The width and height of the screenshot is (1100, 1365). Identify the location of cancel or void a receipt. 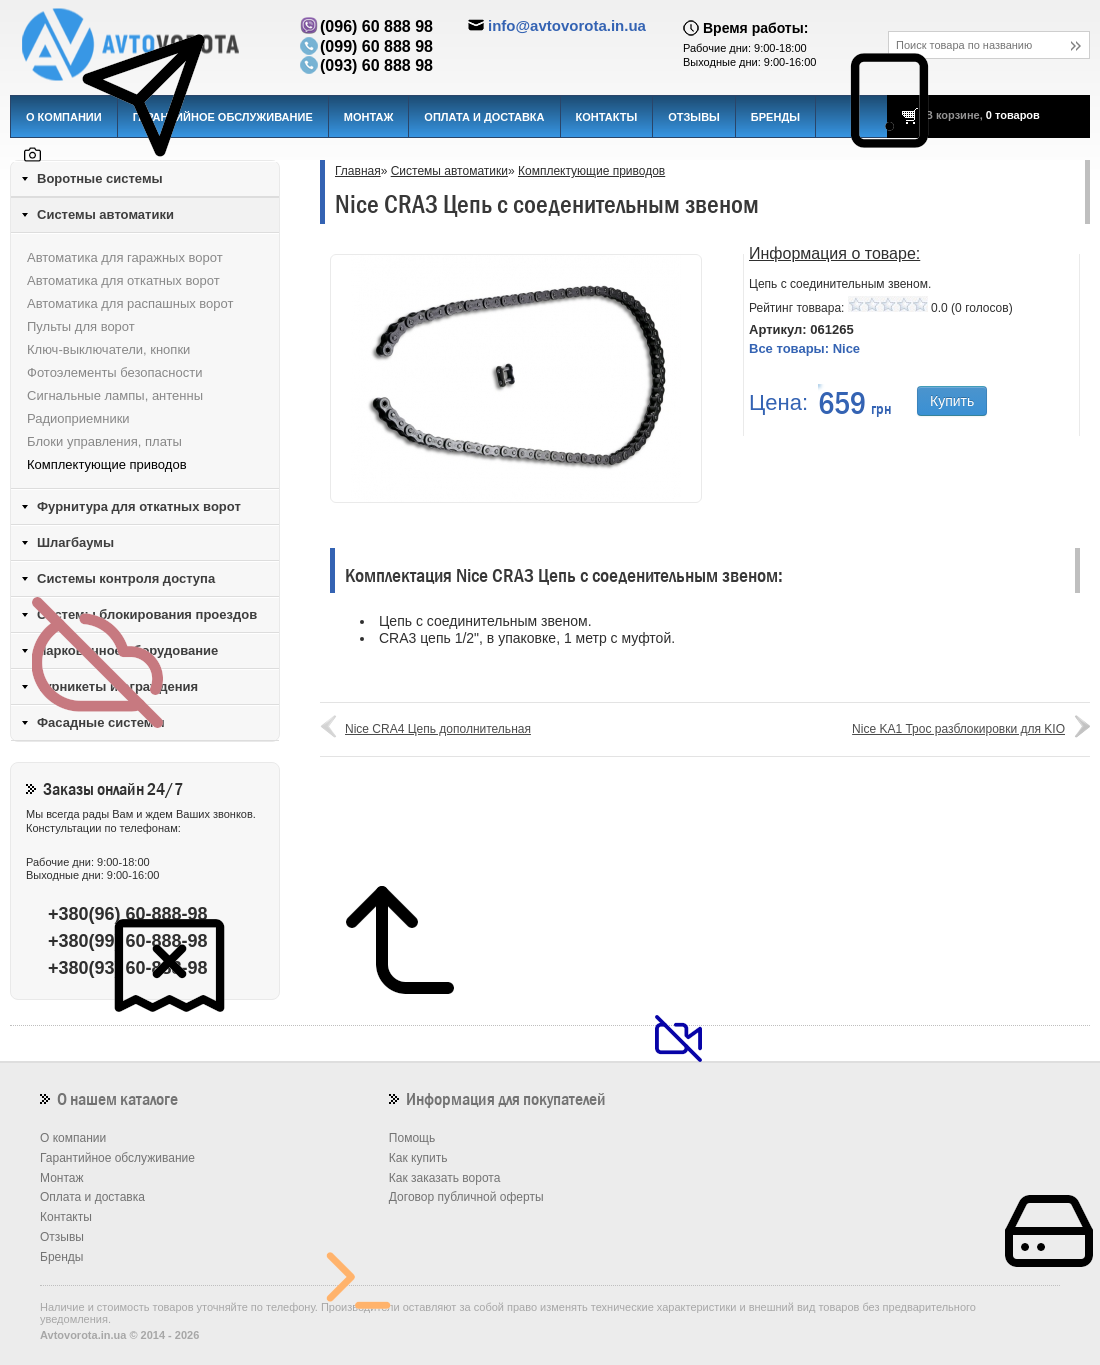
(169, 965).